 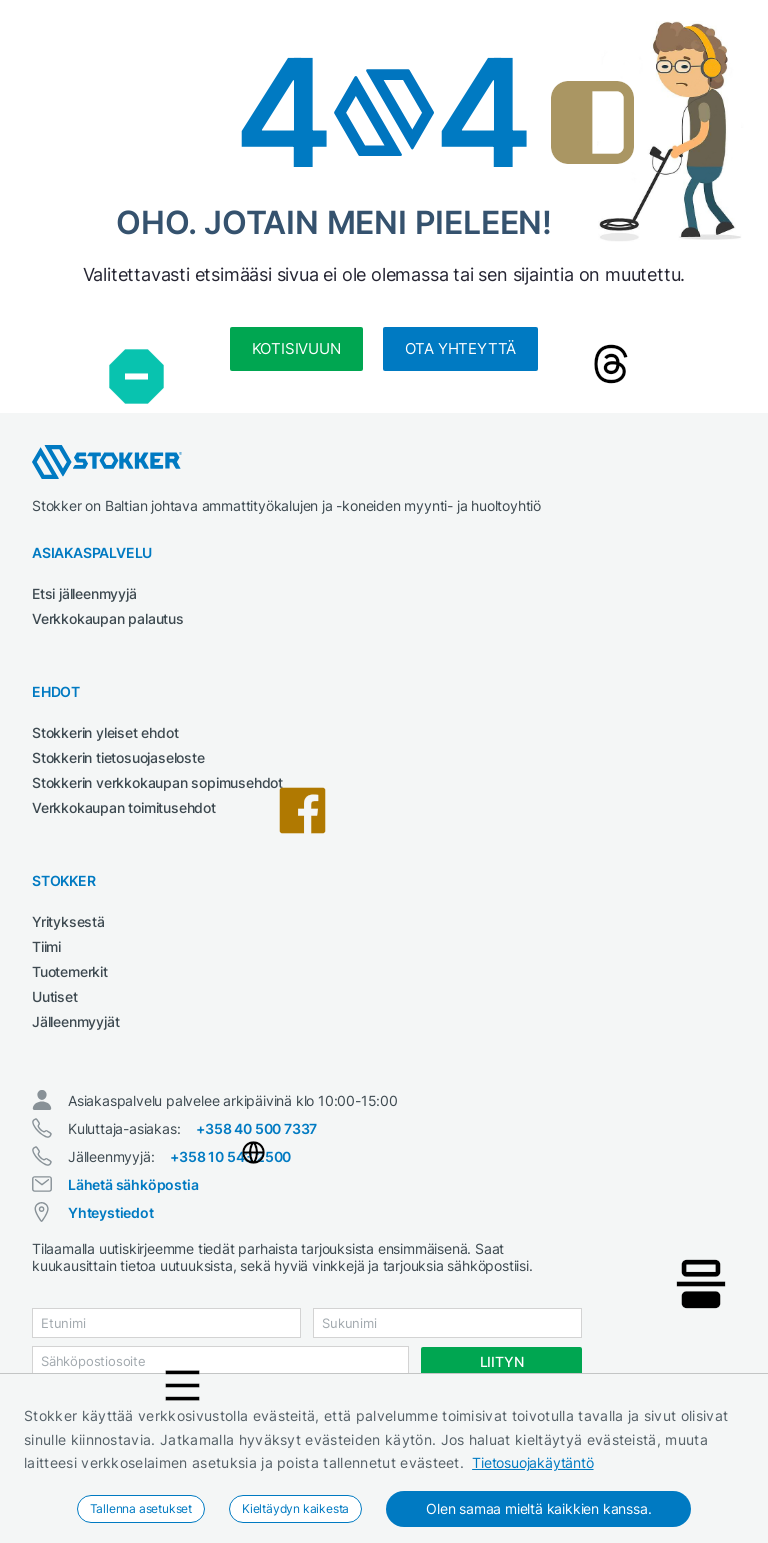 What do you see at coordinates (253, 1152) in the screenshot?
I see `switch to global or international settings` at bounding box center [253, 1152].